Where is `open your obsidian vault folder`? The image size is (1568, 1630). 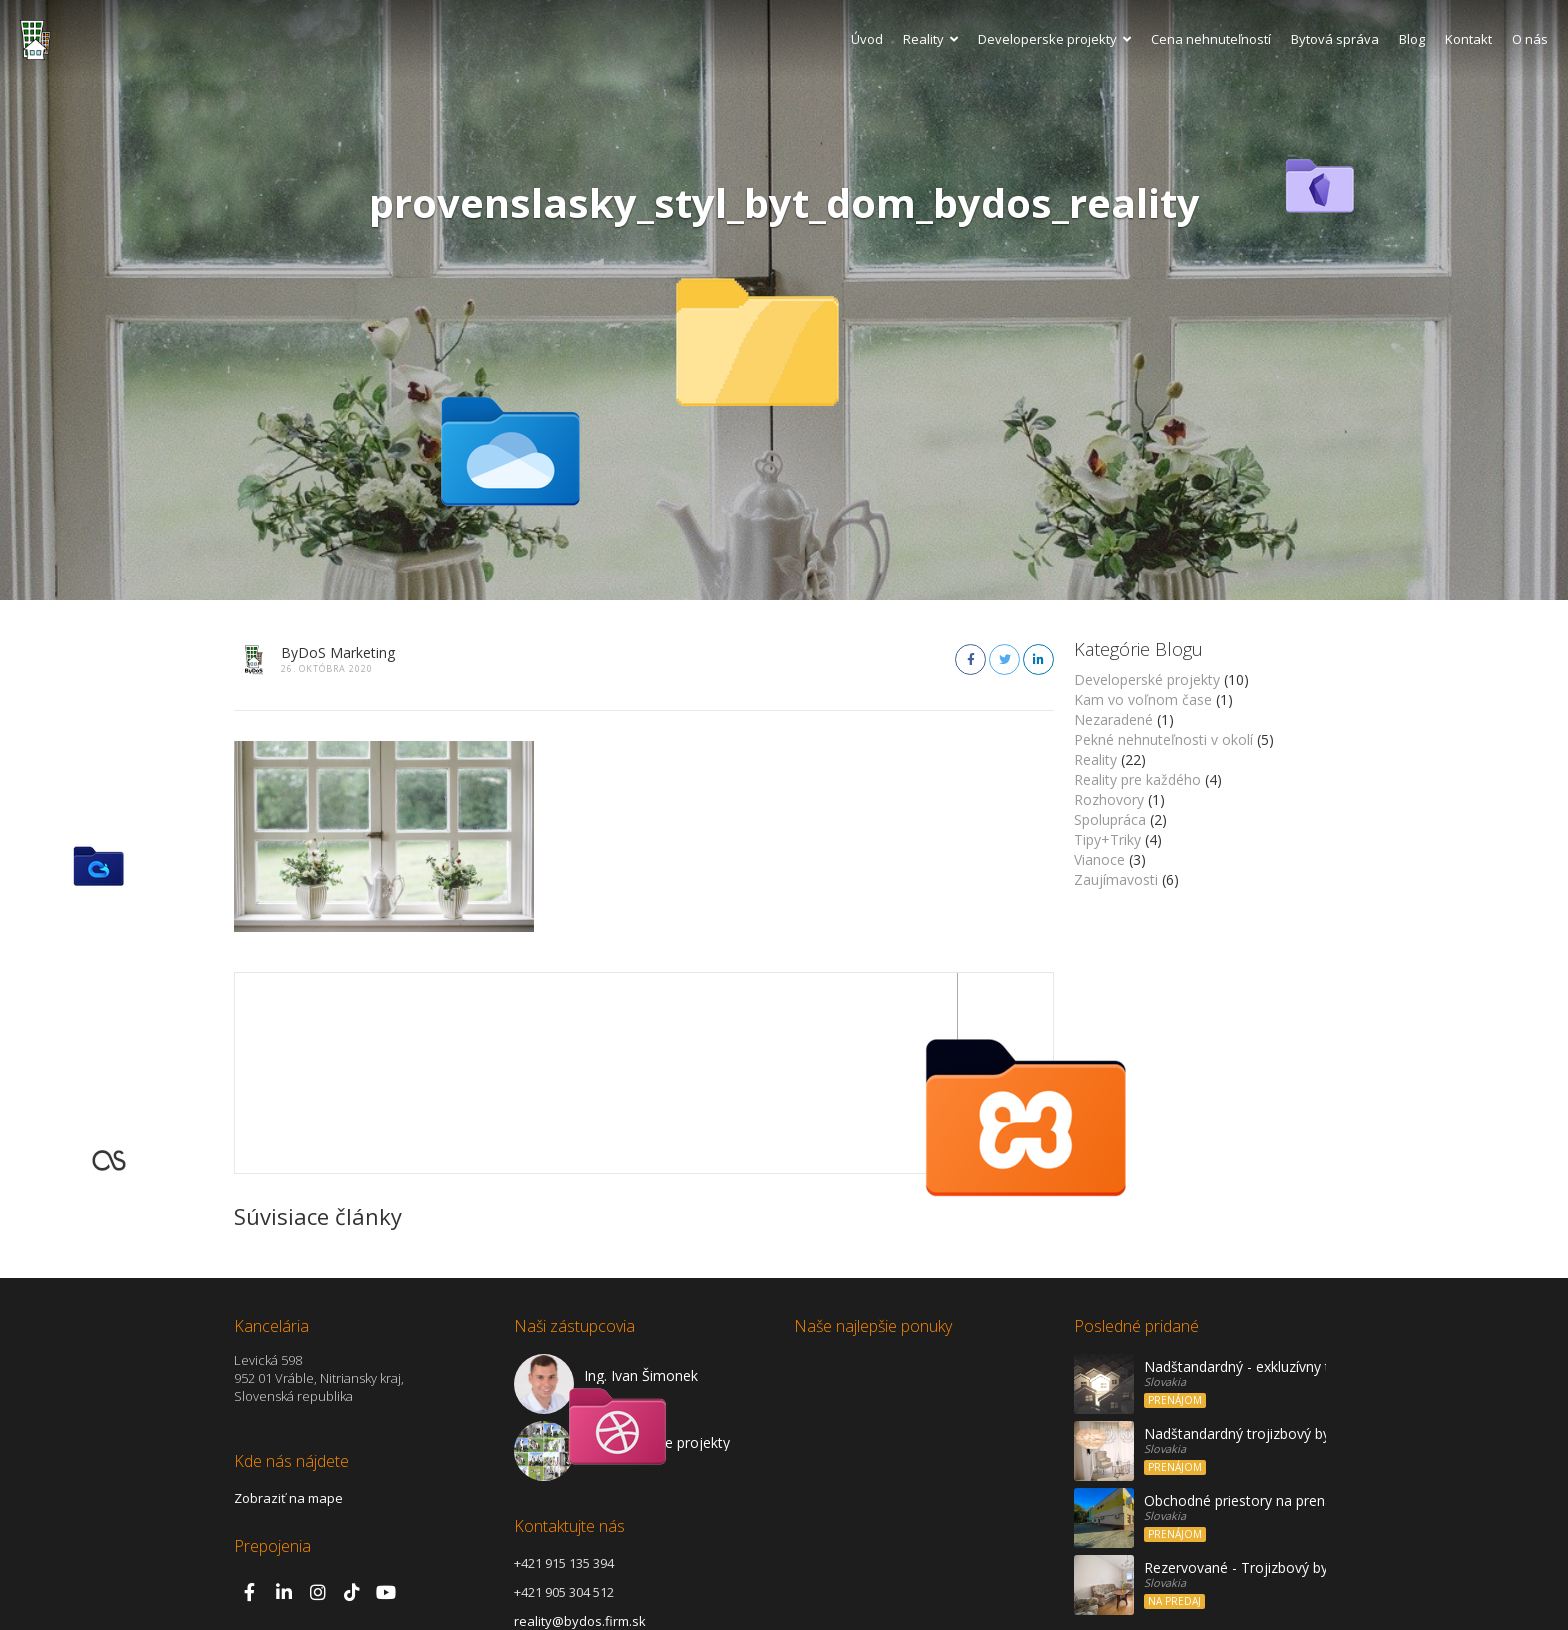 open your obsidian vault folder is located at coordinates (1319, 187).